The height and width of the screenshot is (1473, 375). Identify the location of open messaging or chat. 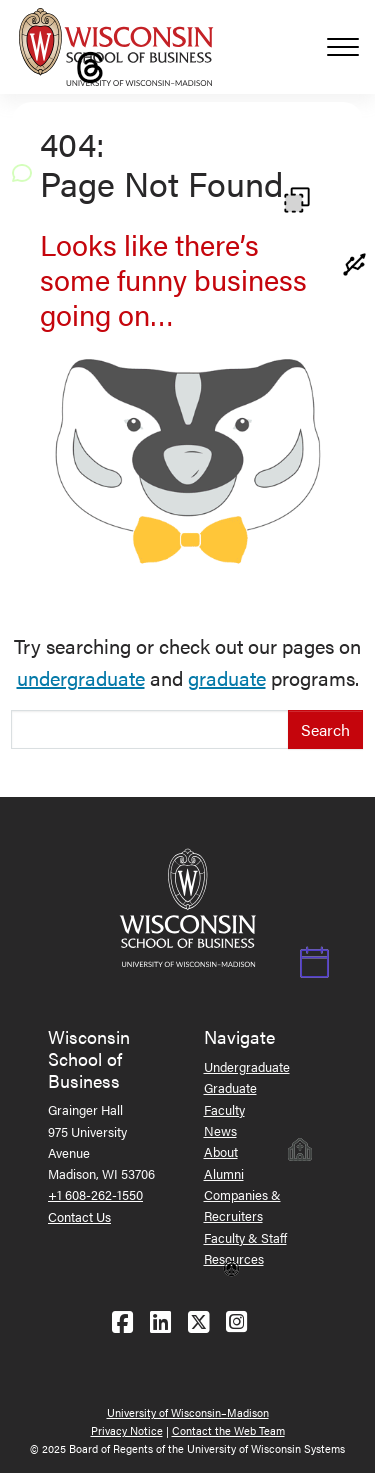
(22, 173).